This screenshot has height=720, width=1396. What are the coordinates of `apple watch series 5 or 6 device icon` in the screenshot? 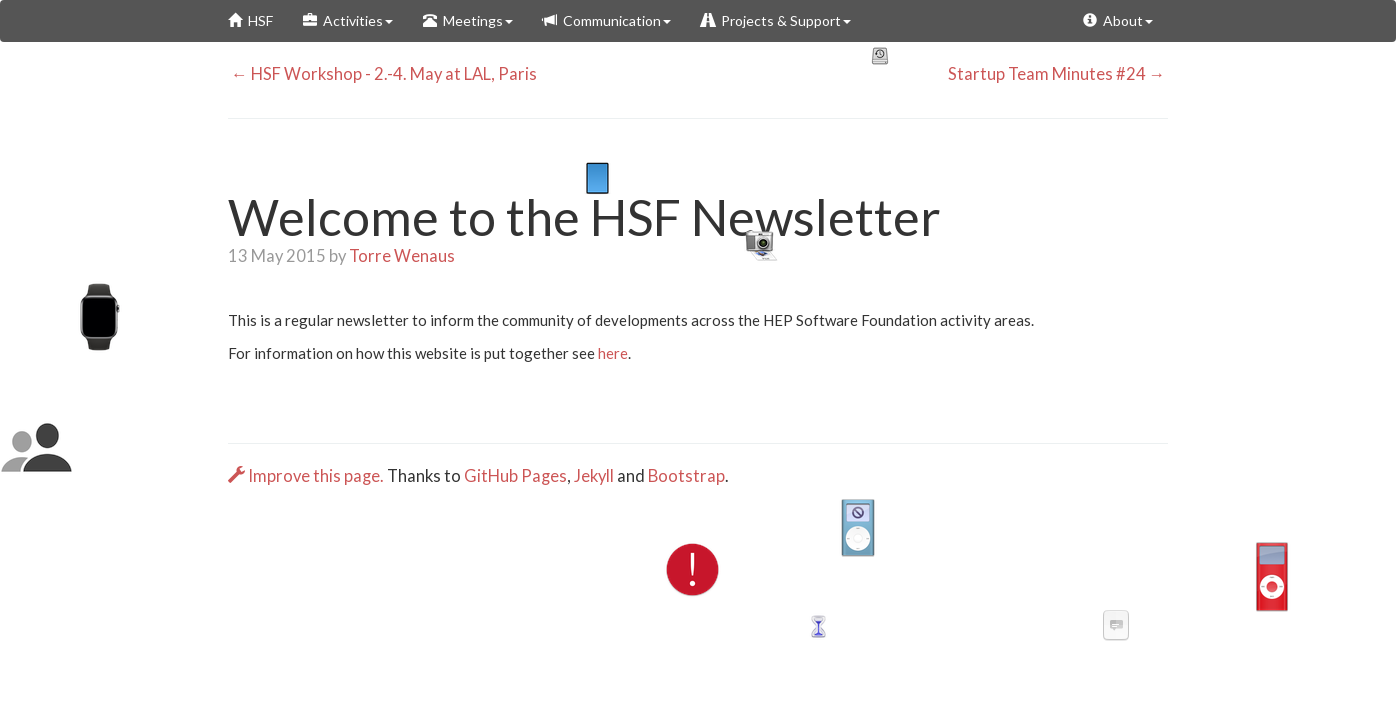 It's located at (99, 317).